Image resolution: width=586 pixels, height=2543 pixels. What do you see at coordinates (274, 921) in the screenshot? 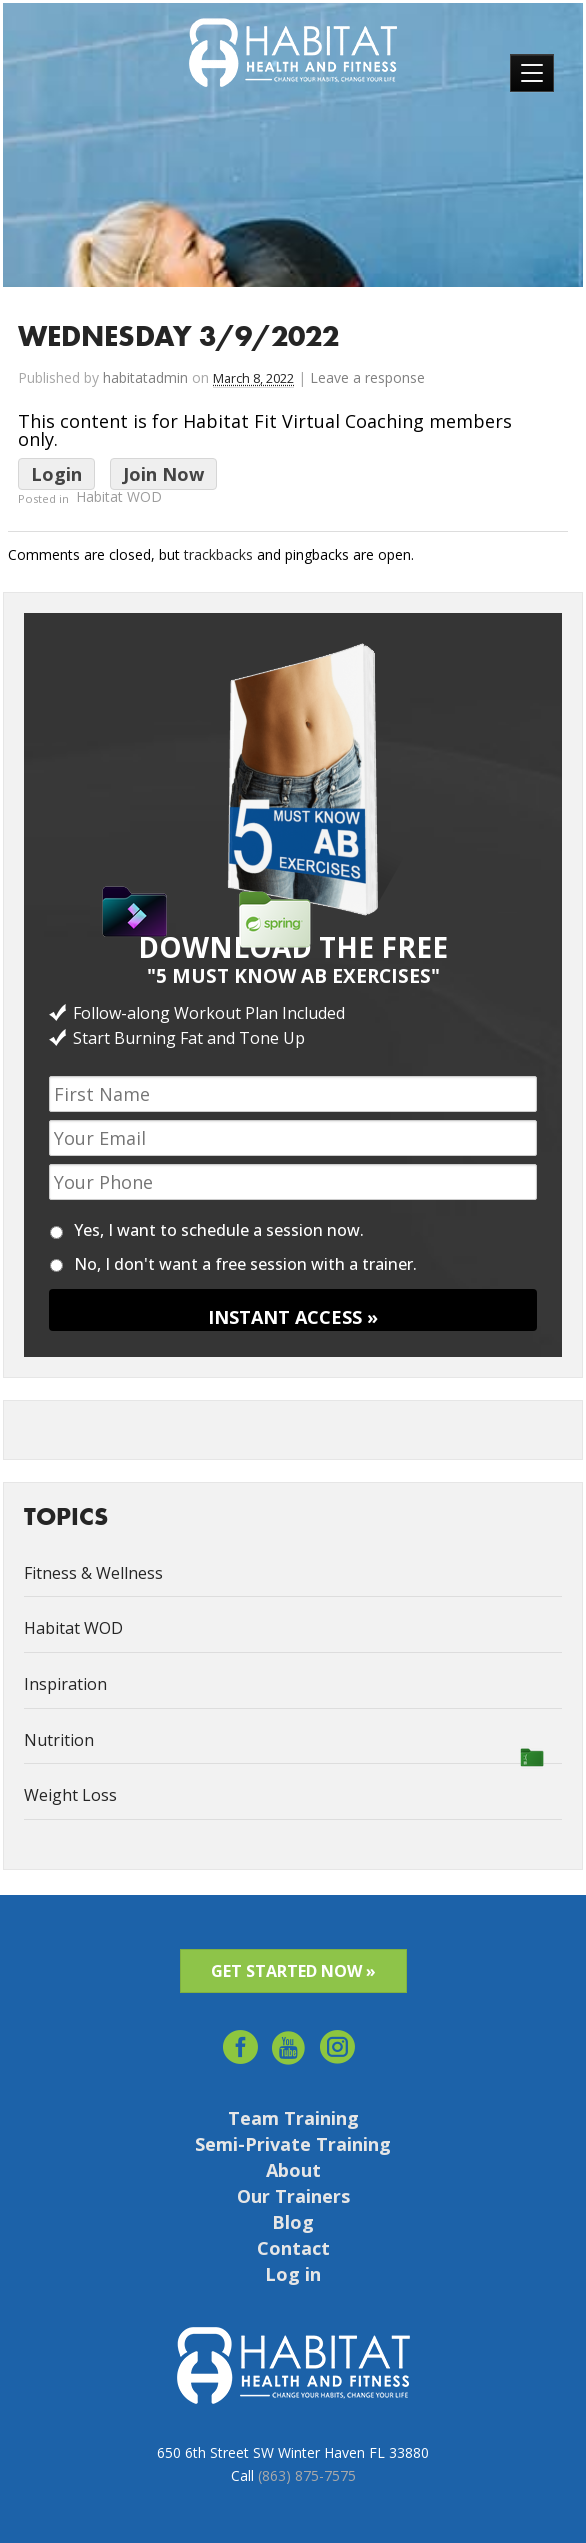
I see `open folder containing Spring framework project files` at bounding box center [274, 921].